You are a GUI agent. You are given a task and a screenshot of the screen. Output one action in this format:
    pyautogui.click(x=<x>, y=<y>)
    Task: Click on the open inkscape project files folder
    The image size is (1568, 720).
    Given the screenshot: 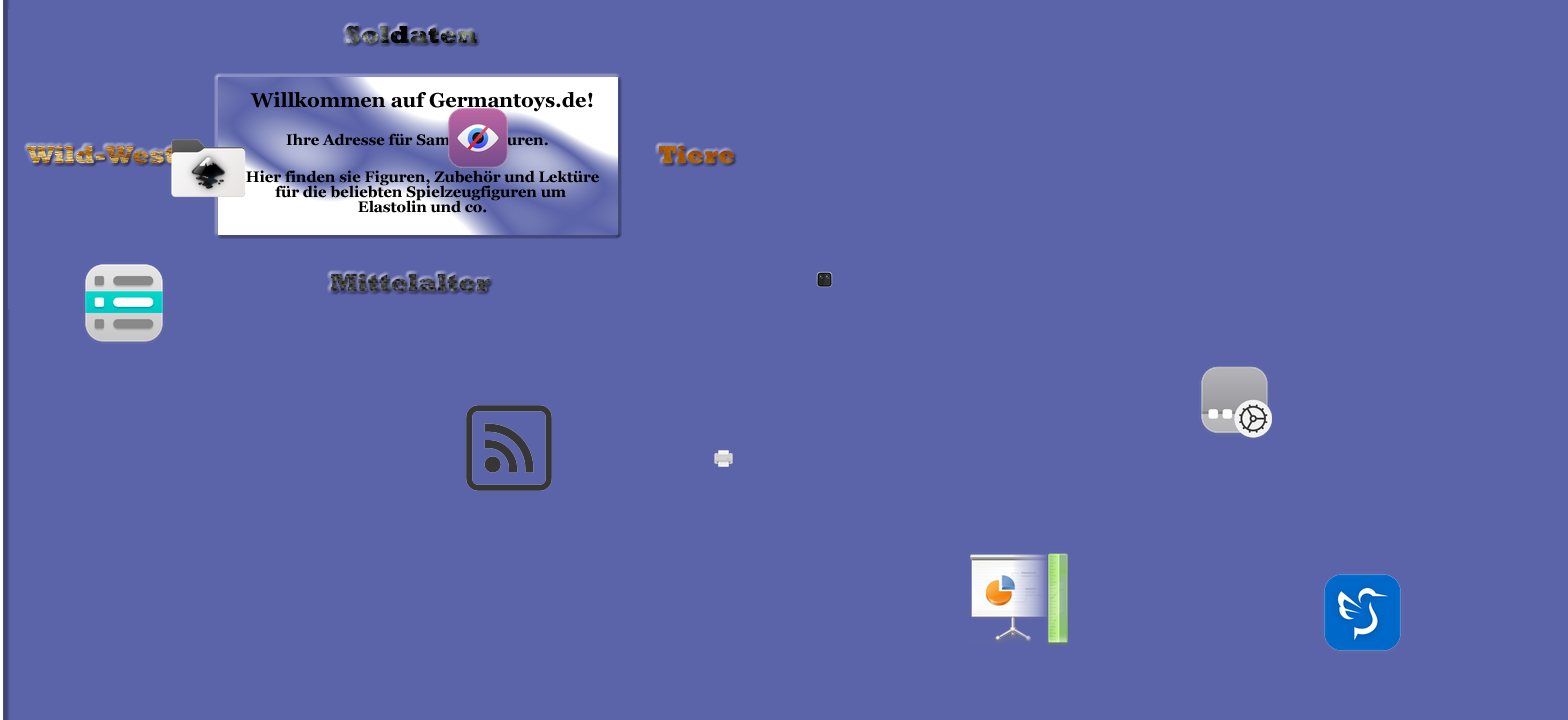 What is the action you would take?
    pyautogui.click(x=208, y=170)
    